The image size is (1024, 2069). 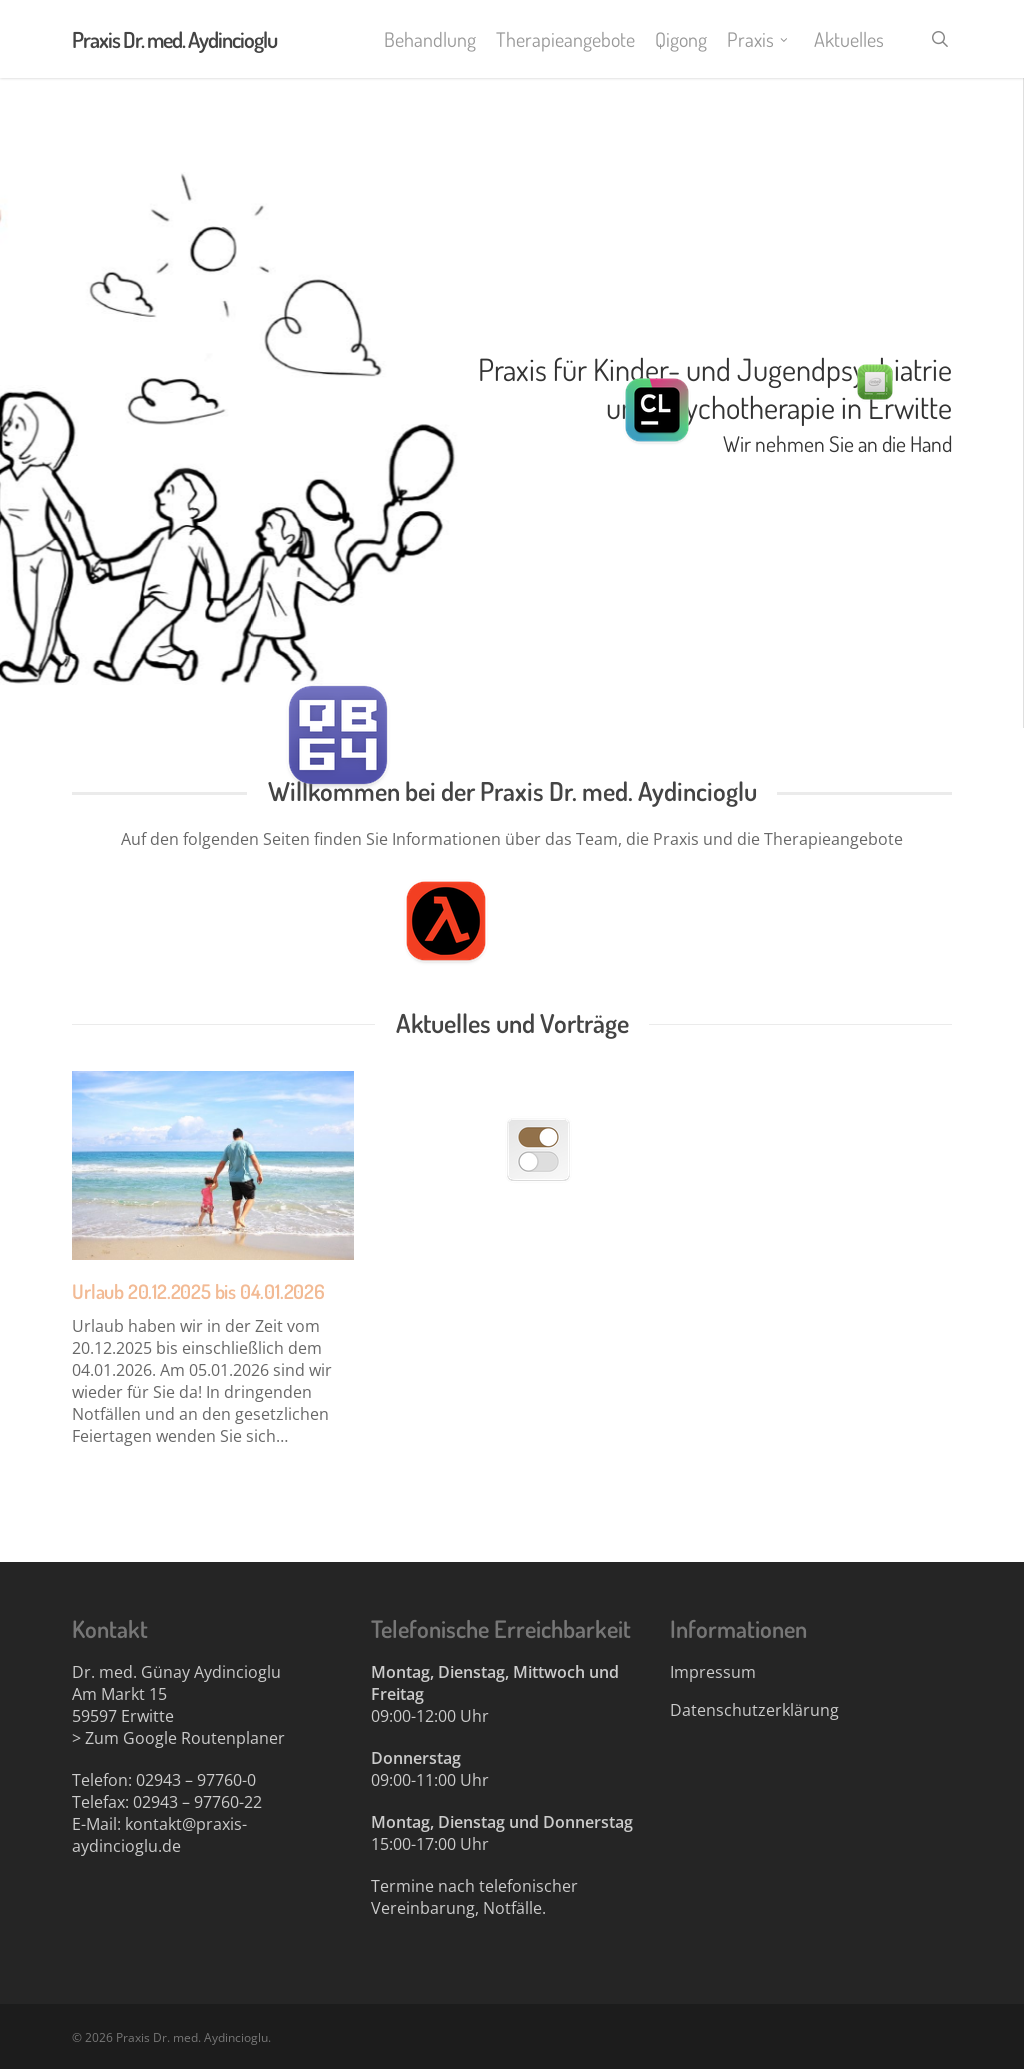 I want to click on view CPU or processor information, so click(x=875, y=382).